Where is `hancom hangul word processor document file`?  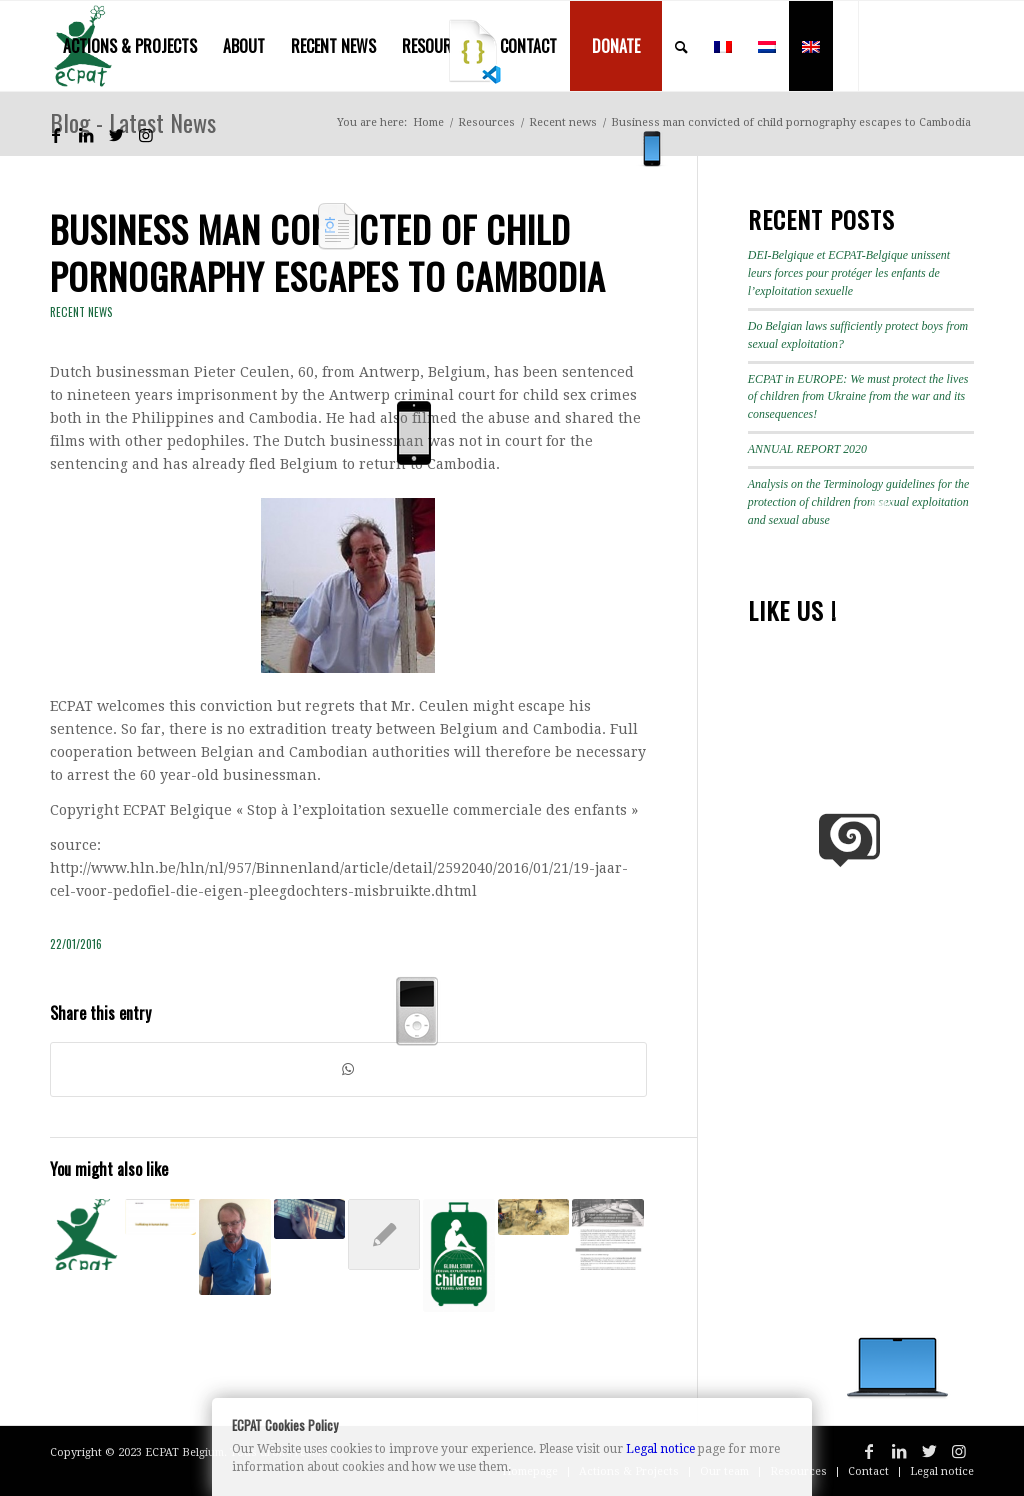
hancom hangul word processor document file is located at coordinates (337, 226).